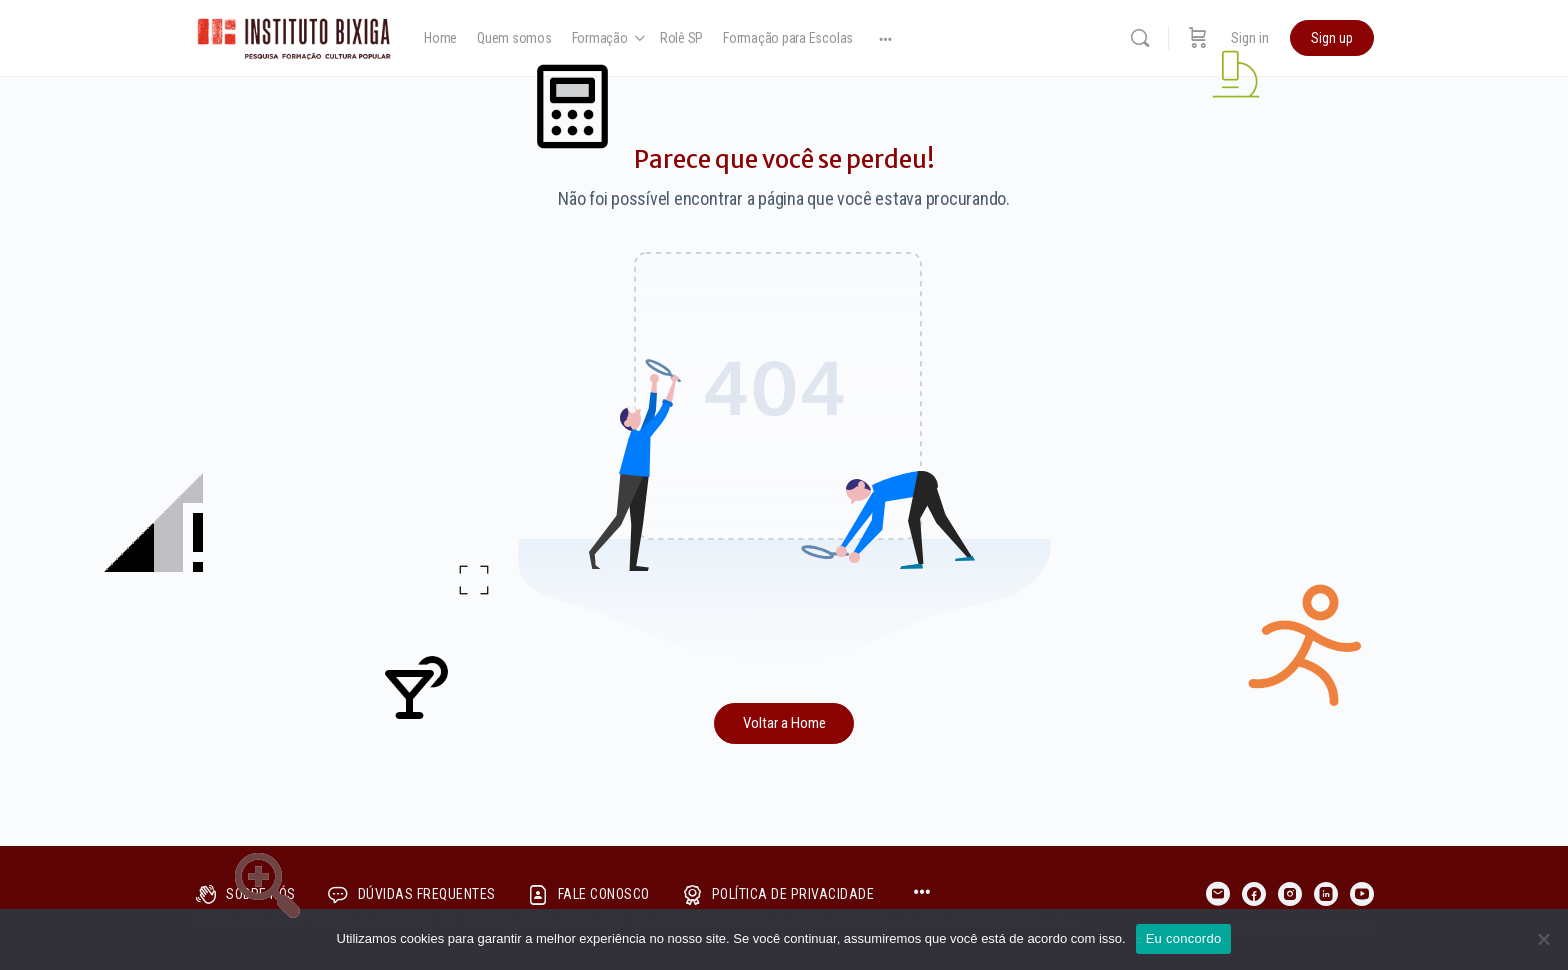 The height and width of the screenshot is (970, 1568). What do you see at coordinates (153, 522) in the screenshot?
I see `indicates weak cellular signal with no internet connection` at bounding box center [153, 522].